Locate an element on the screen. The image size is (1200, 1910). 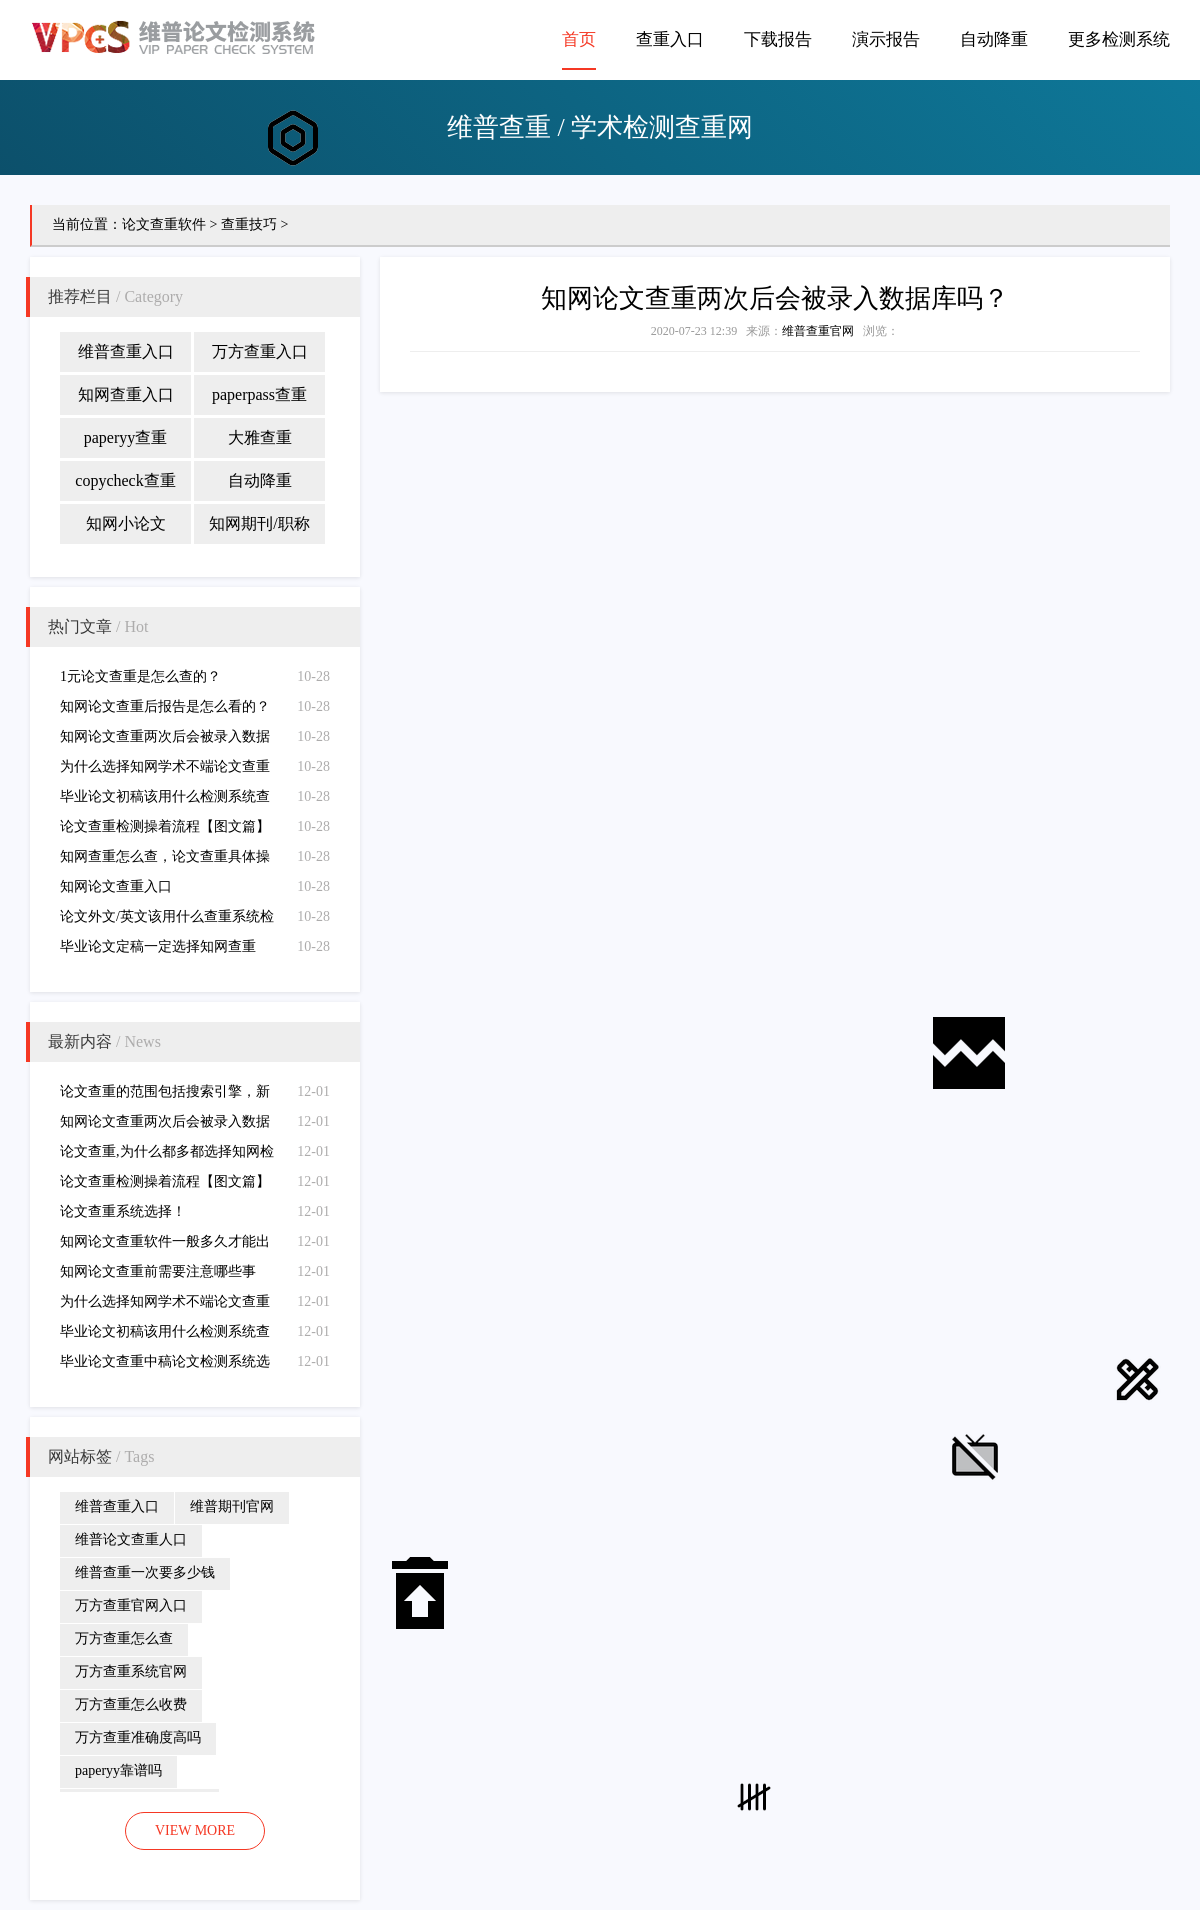
indicates image failed to load is located at coordinates (969, 1053).